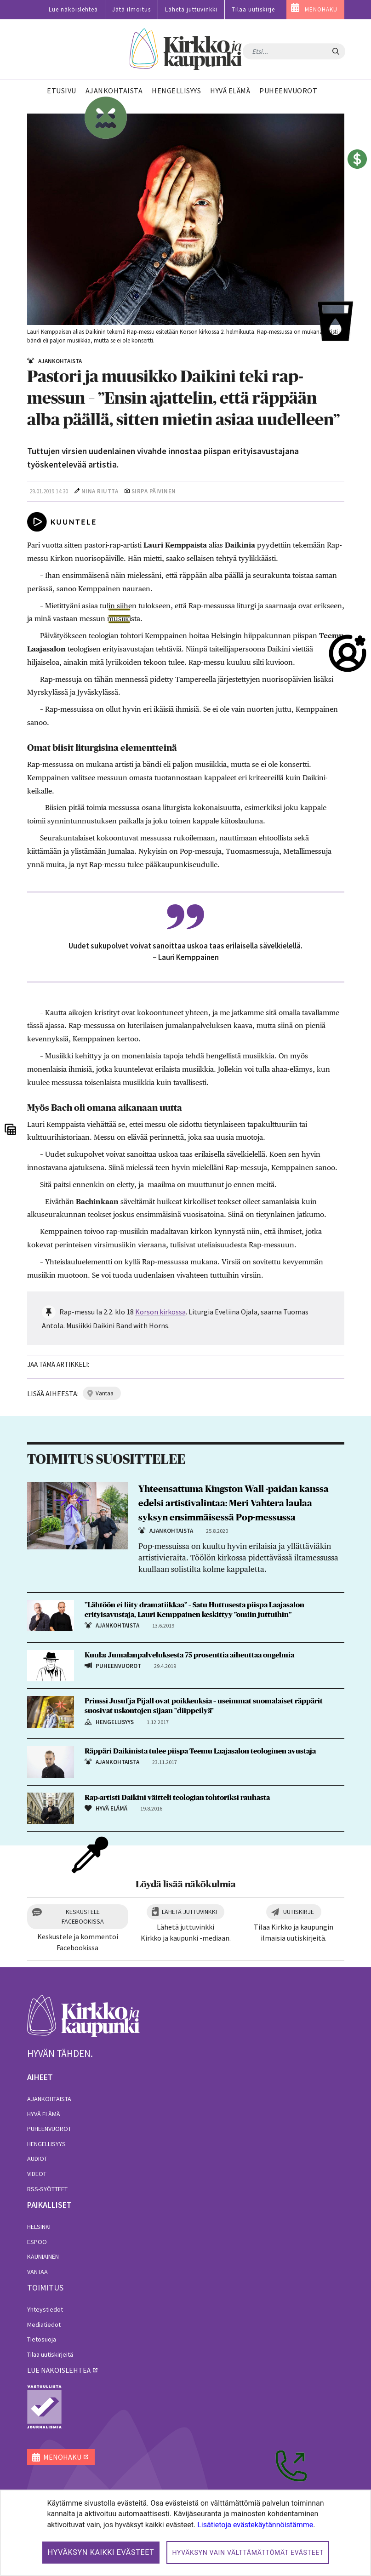 The image size is (371, 2576). What do you see at coordinates (291, 2466) in the screenshot?
I see `make an outgoing call` at bounding box center [291, 2466].